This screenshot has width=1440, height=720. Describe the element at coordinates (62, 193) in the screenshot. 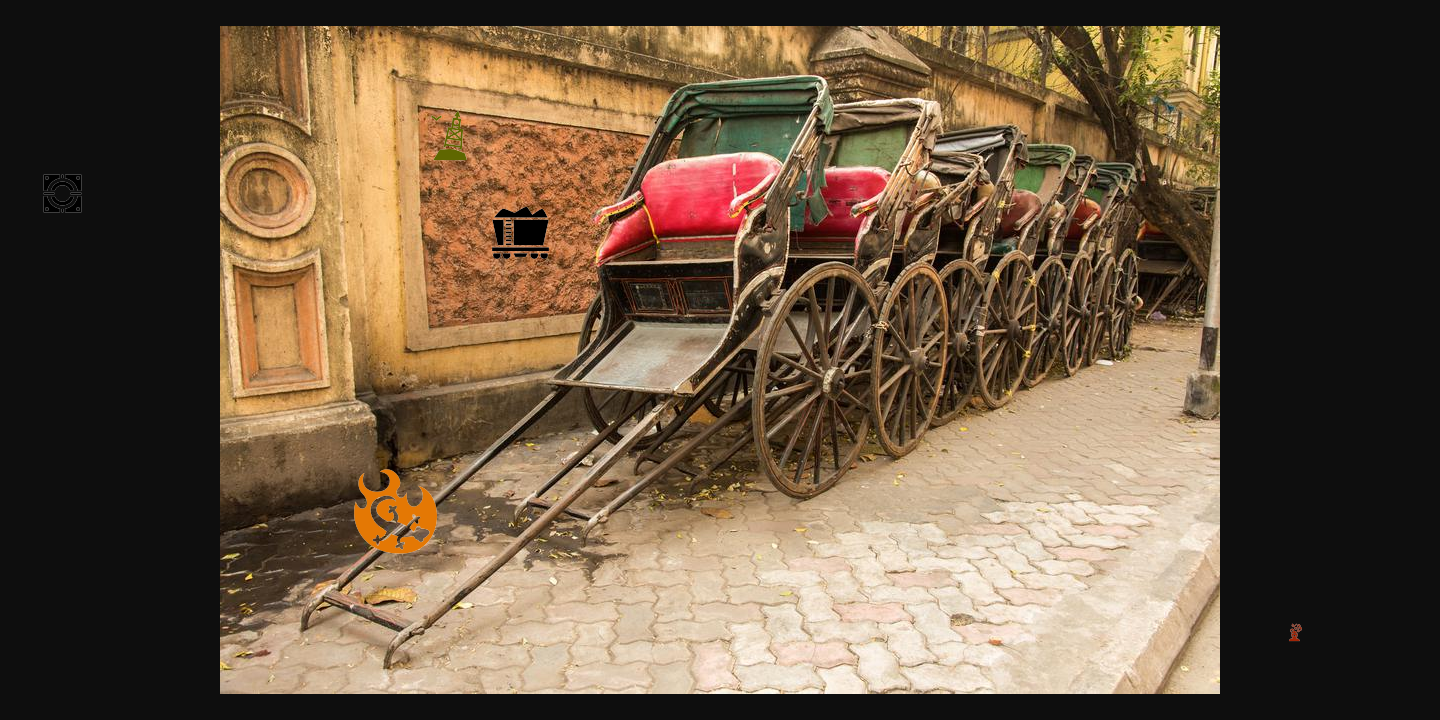

I see `center or focus on a target` at that location.